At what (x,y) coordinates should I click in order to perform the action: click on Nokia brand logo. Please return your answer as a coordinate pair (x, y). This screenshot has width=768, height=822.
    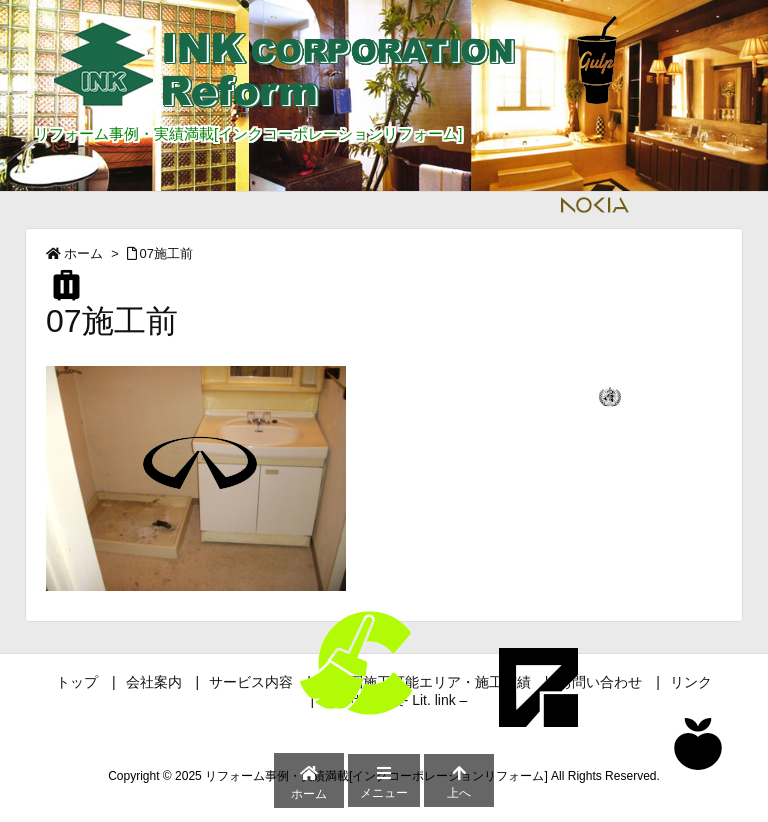
    Looking at the image, I should click on (595, 205).